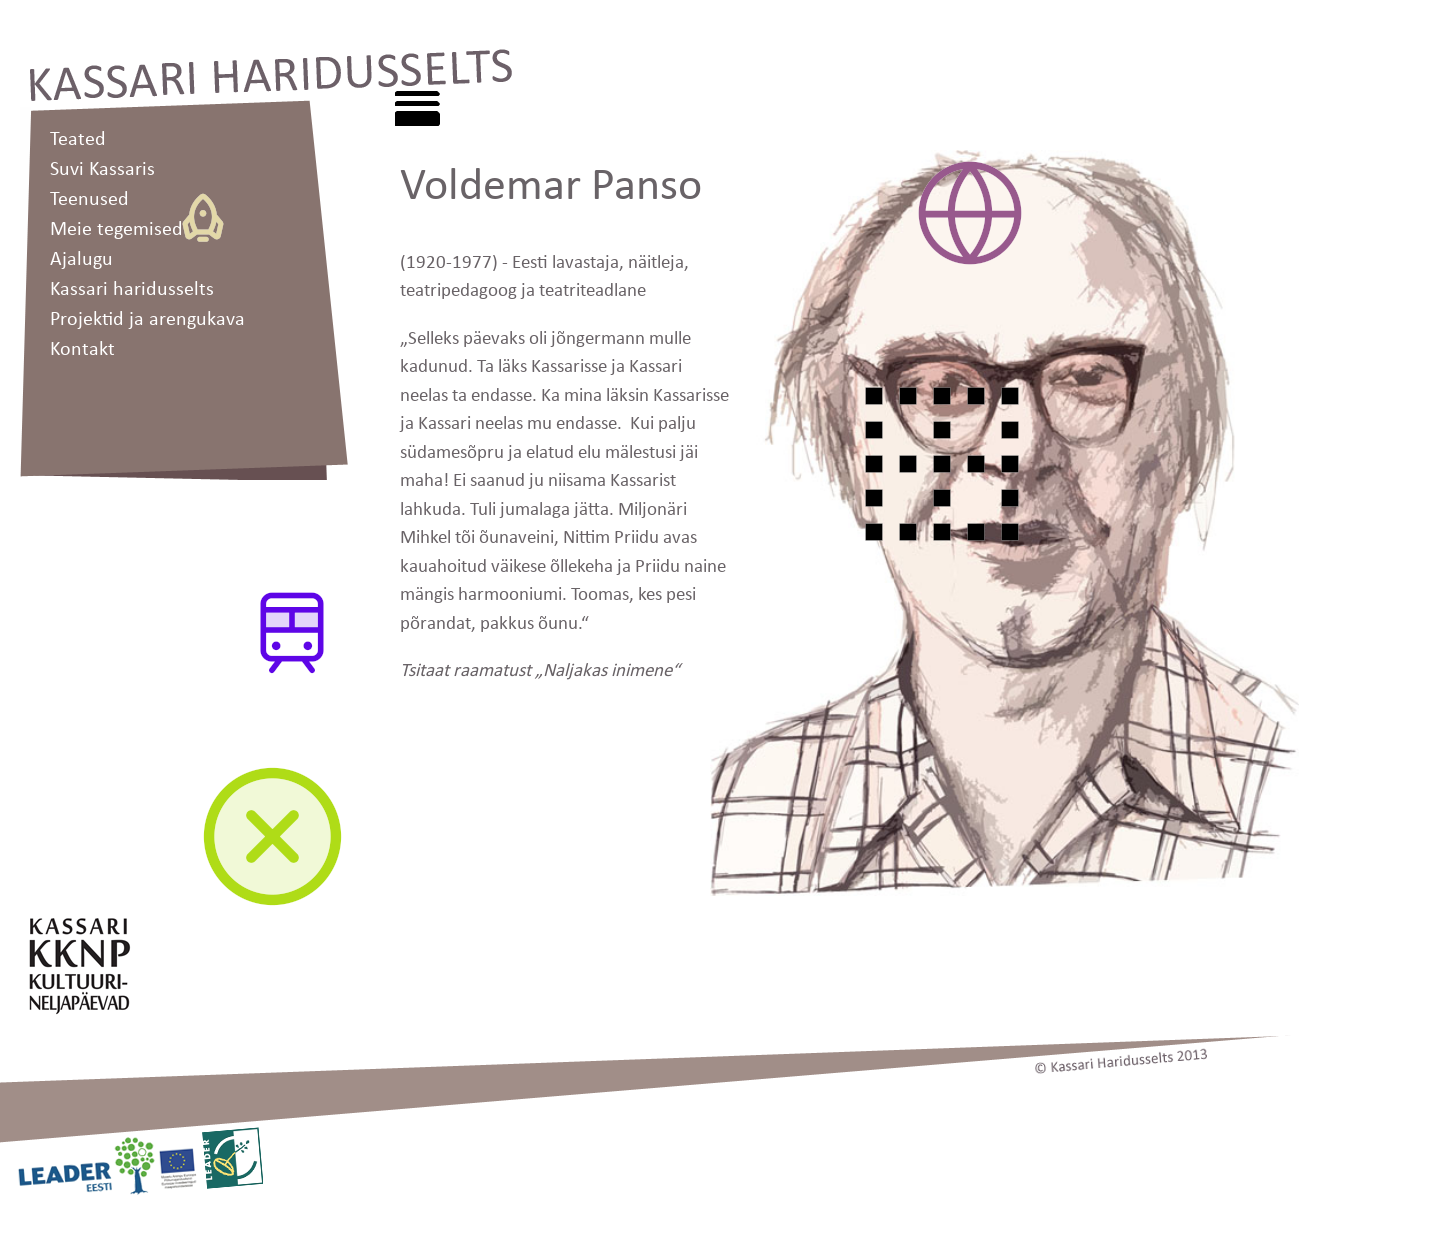 The image size is (1440, 1233). I want to click on launch or deploy an application, so click(203, 219).